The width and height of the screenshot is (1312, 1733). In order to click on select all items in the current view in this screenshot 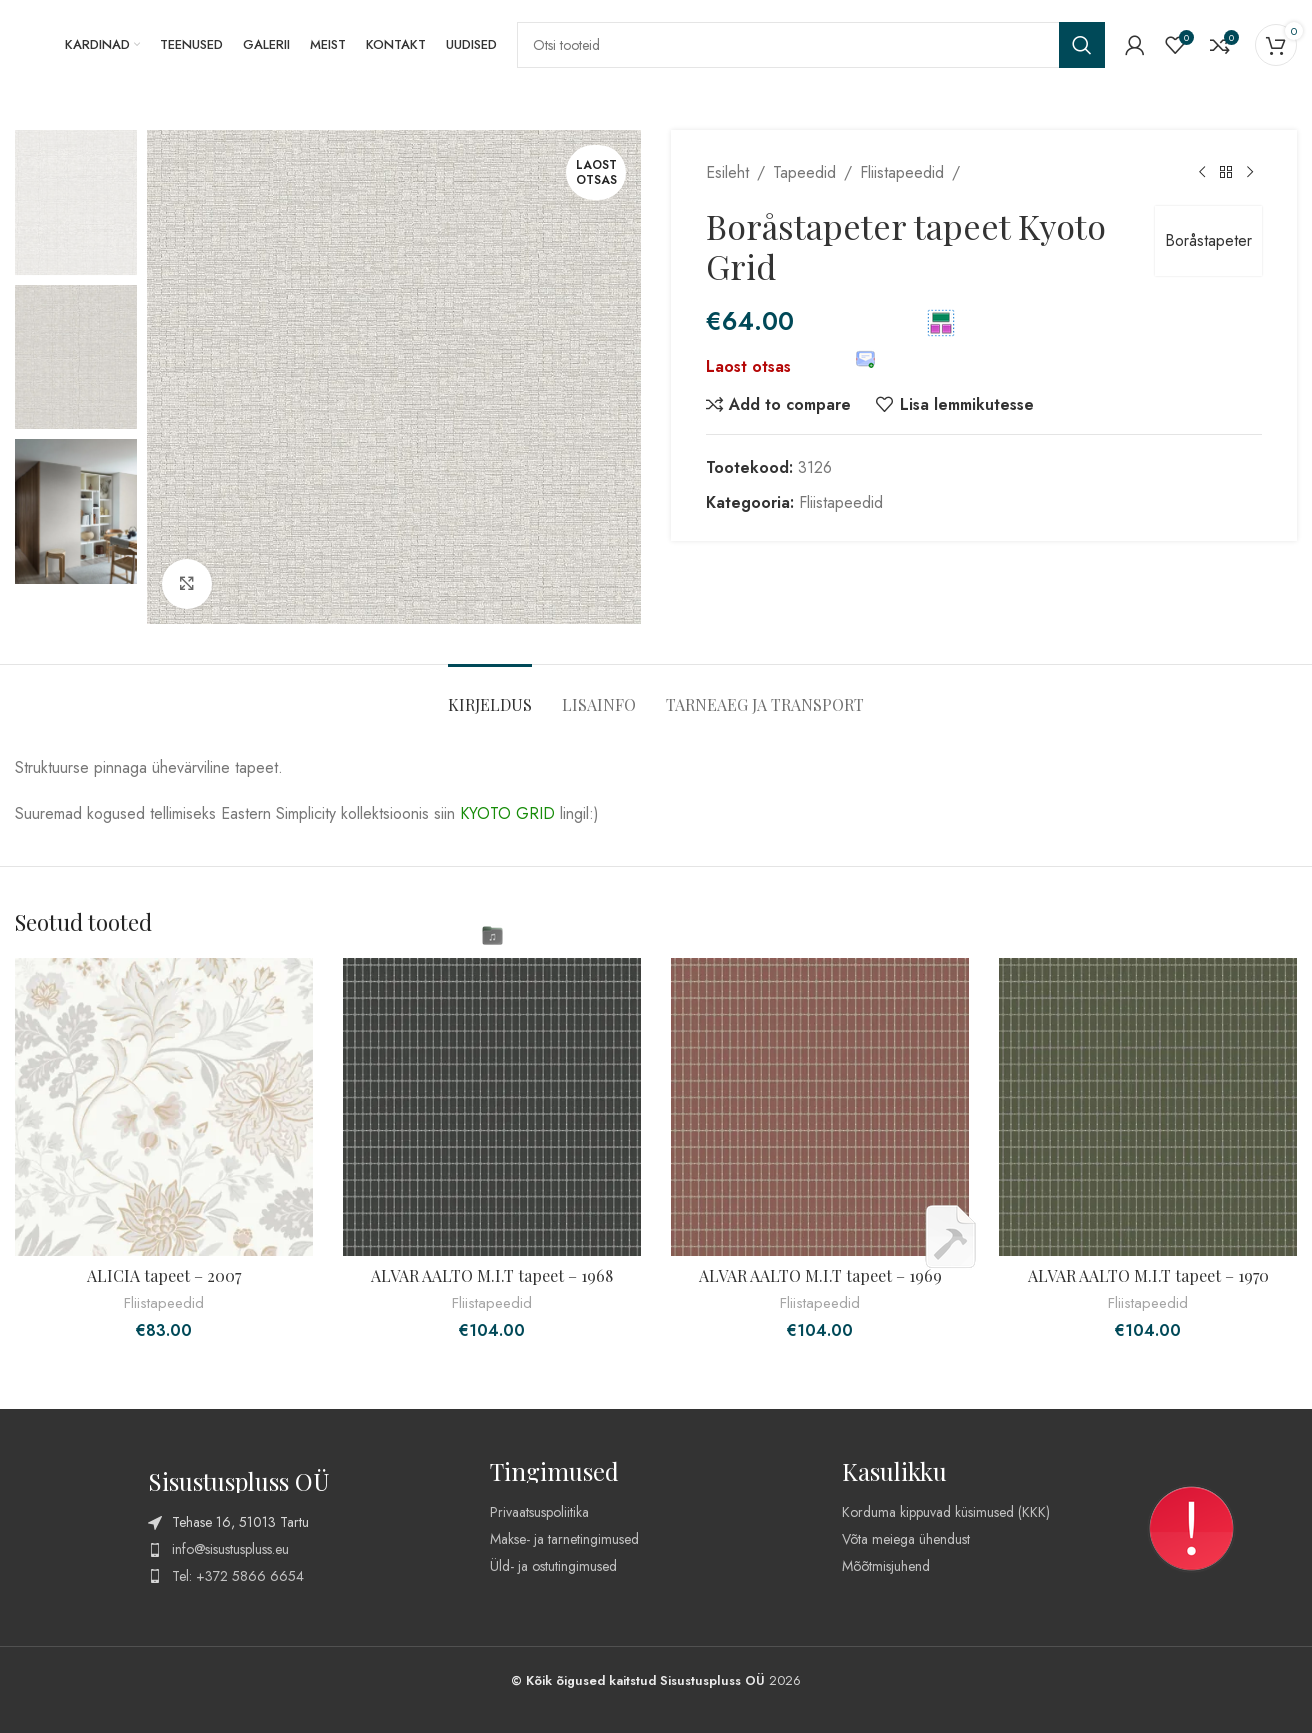, I will do `click(941, 323)`.